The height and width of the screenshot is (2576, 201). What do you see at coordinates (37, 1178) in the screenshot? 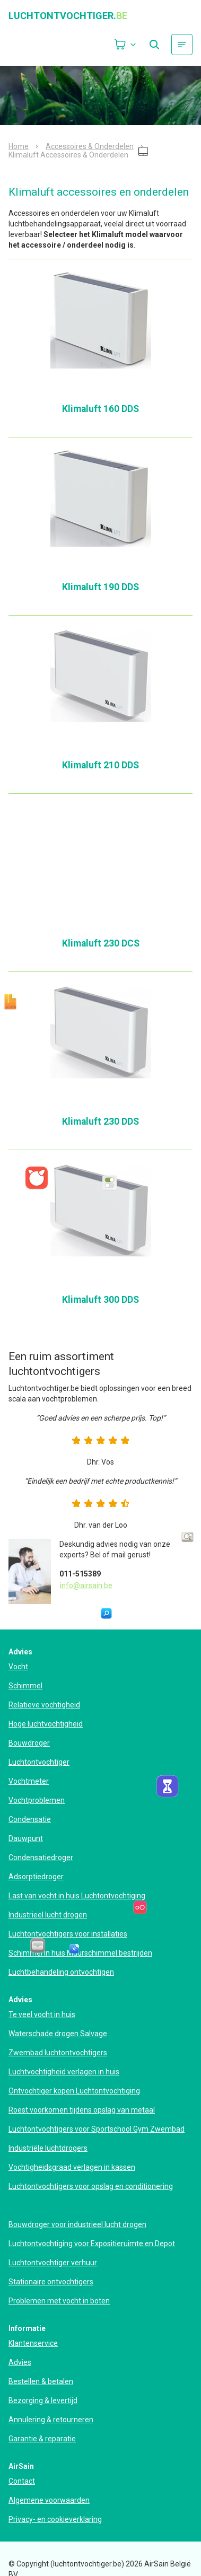
I see `open FreeBSD application` at bounding box center [37, 1178].